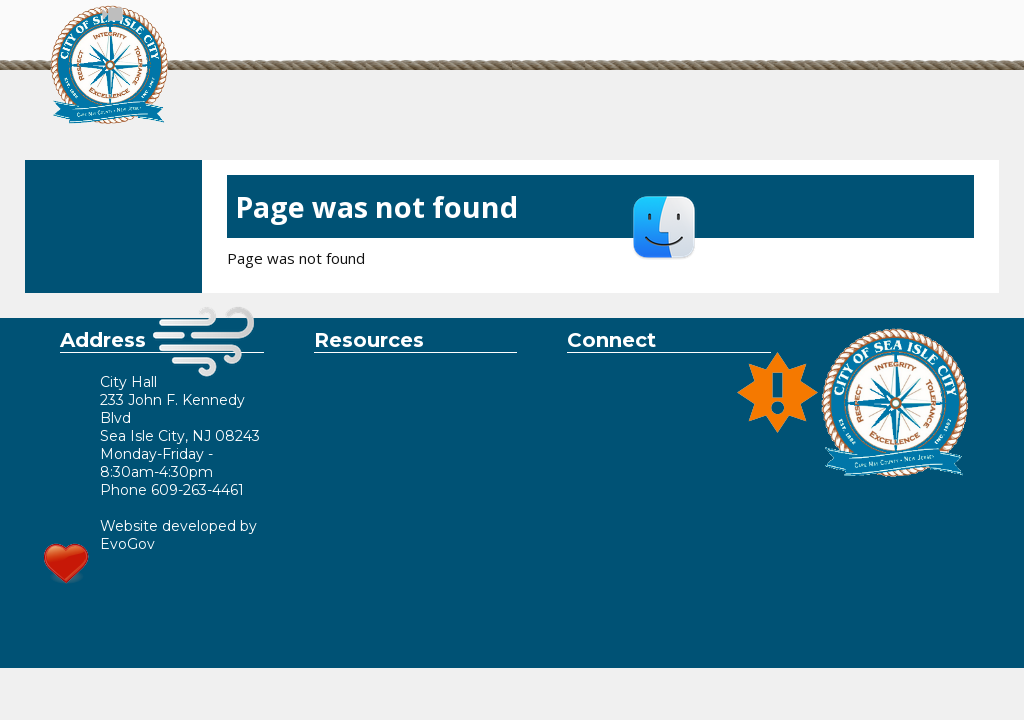 The width and height of the screenshot is (1024, 720). What do you see at coordinates (777, 392) in the screenshot?
I see `indicates a critical software update is available` at bounding box center [777, 392].